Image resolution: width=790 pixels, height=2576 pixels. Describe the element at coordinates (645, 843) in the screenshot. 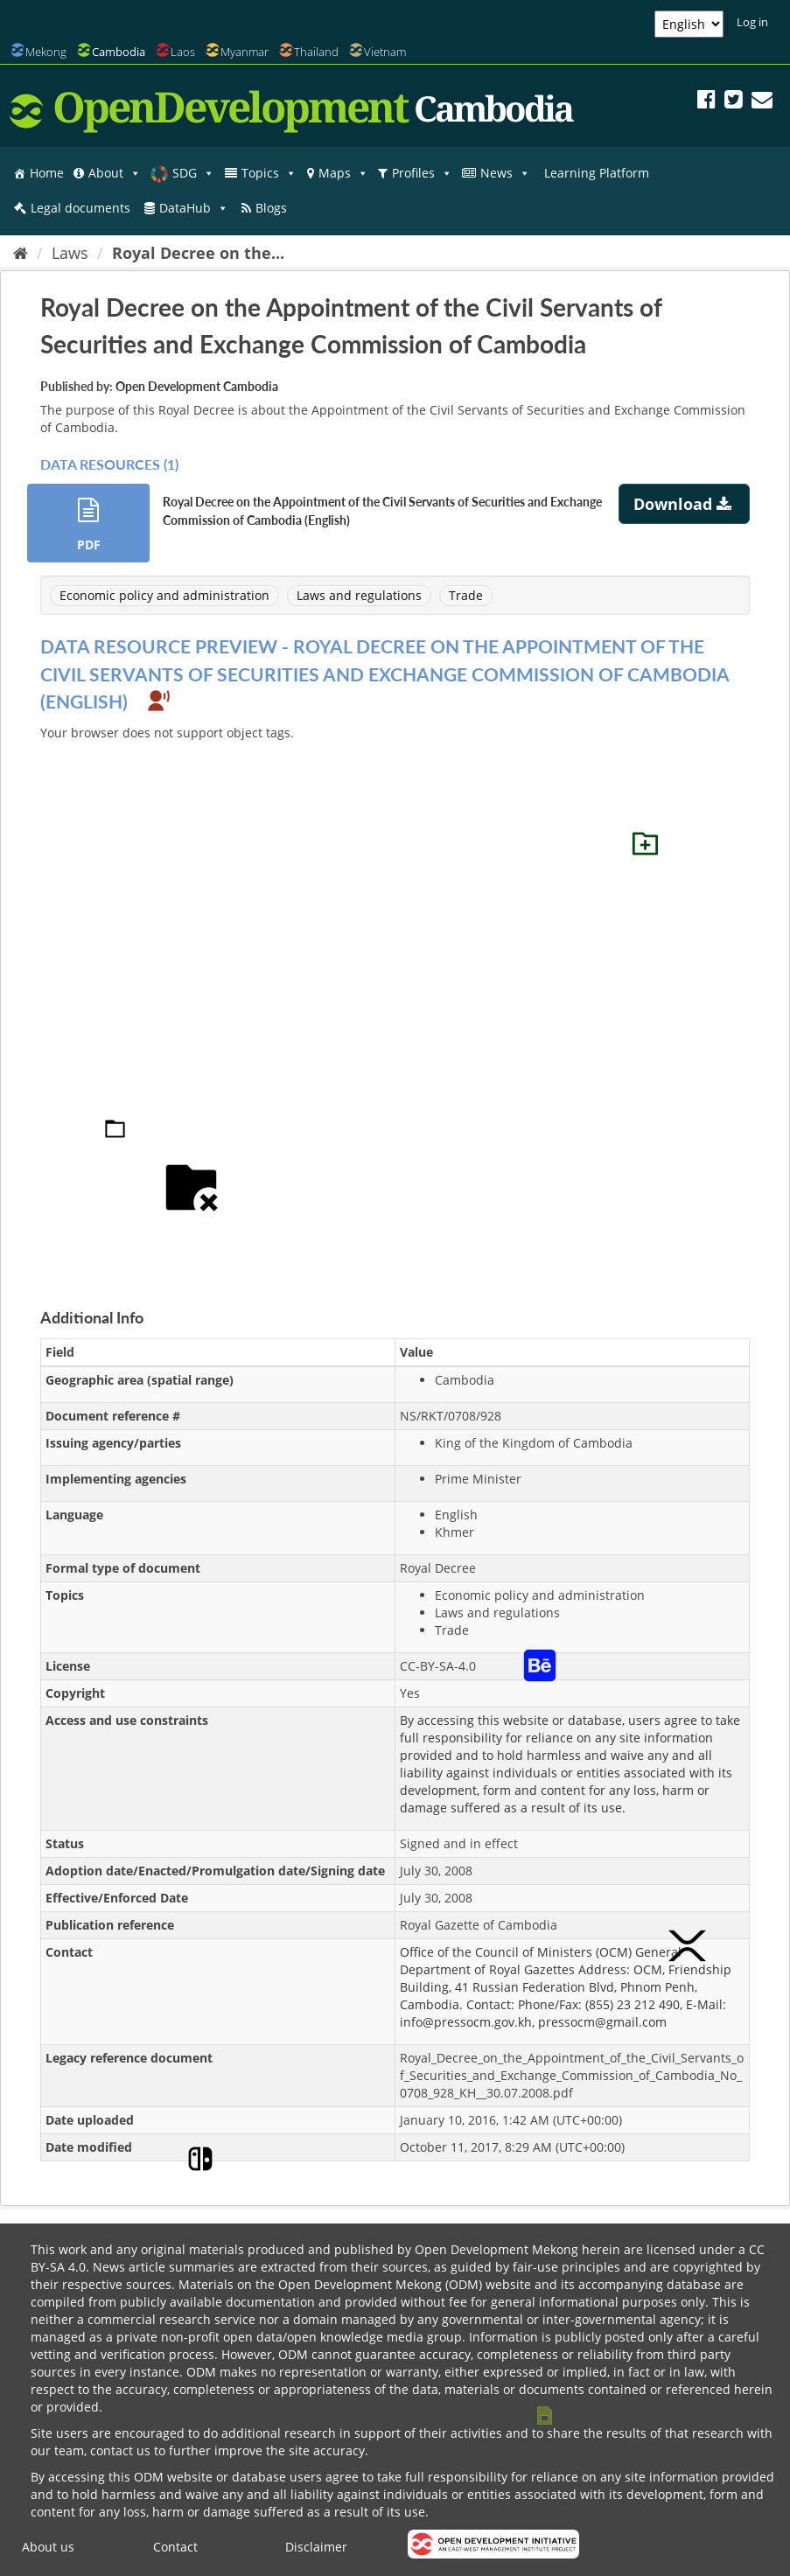

I see `create a new folder` at that location.